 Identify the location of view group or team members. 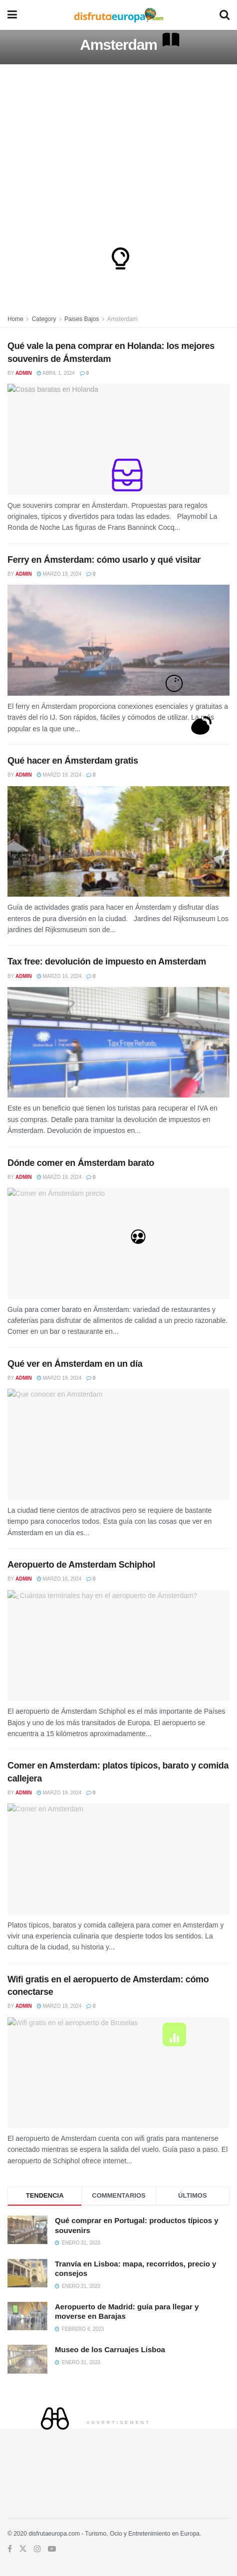
(138, 1237).